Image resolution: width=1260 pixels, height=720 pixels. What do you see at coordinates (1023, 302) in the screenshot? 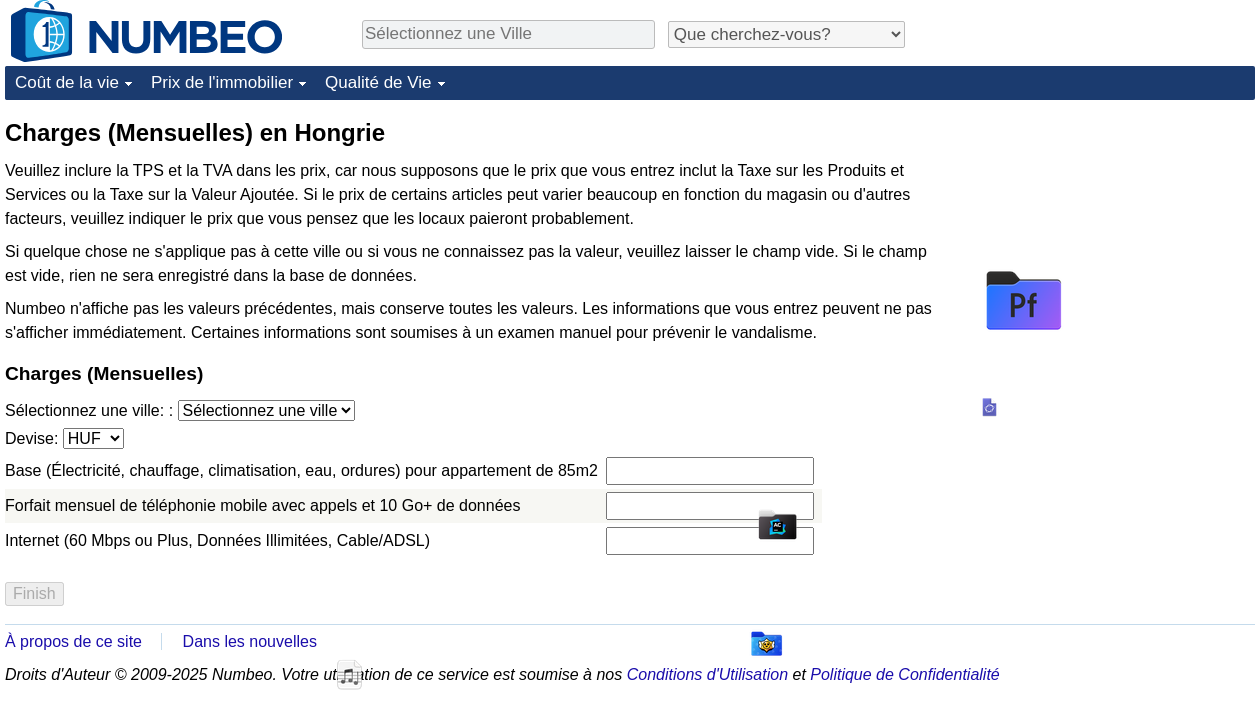
I see `open Adobe Portfolio project folder` at bounding box center [1023, 302].